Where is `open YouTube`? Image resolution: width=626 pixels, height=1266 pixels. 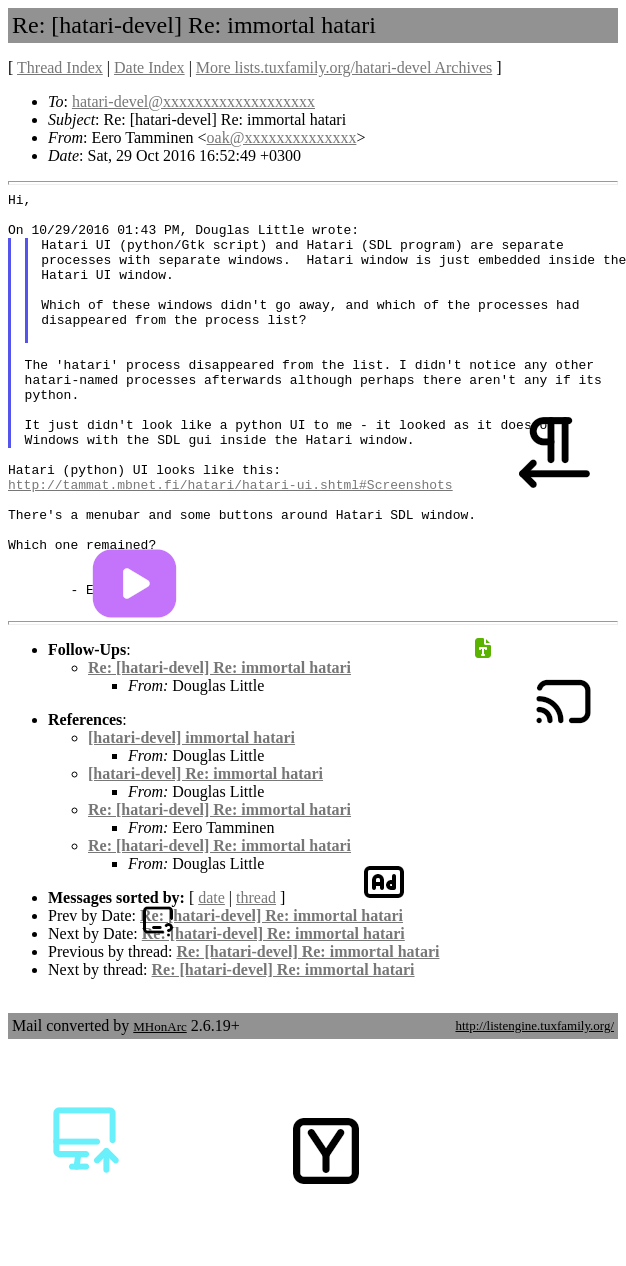 open YouTube is located at coordinates (134, 583).